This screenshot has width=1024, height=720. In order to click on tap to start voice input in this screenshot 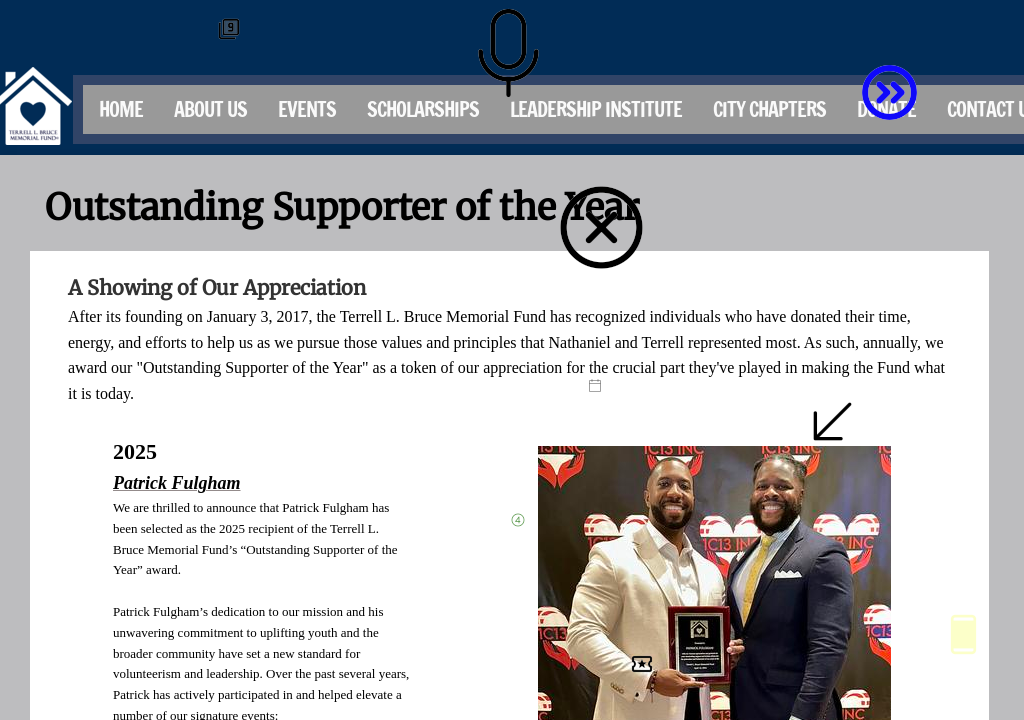, I will do `click(508, 51)`.